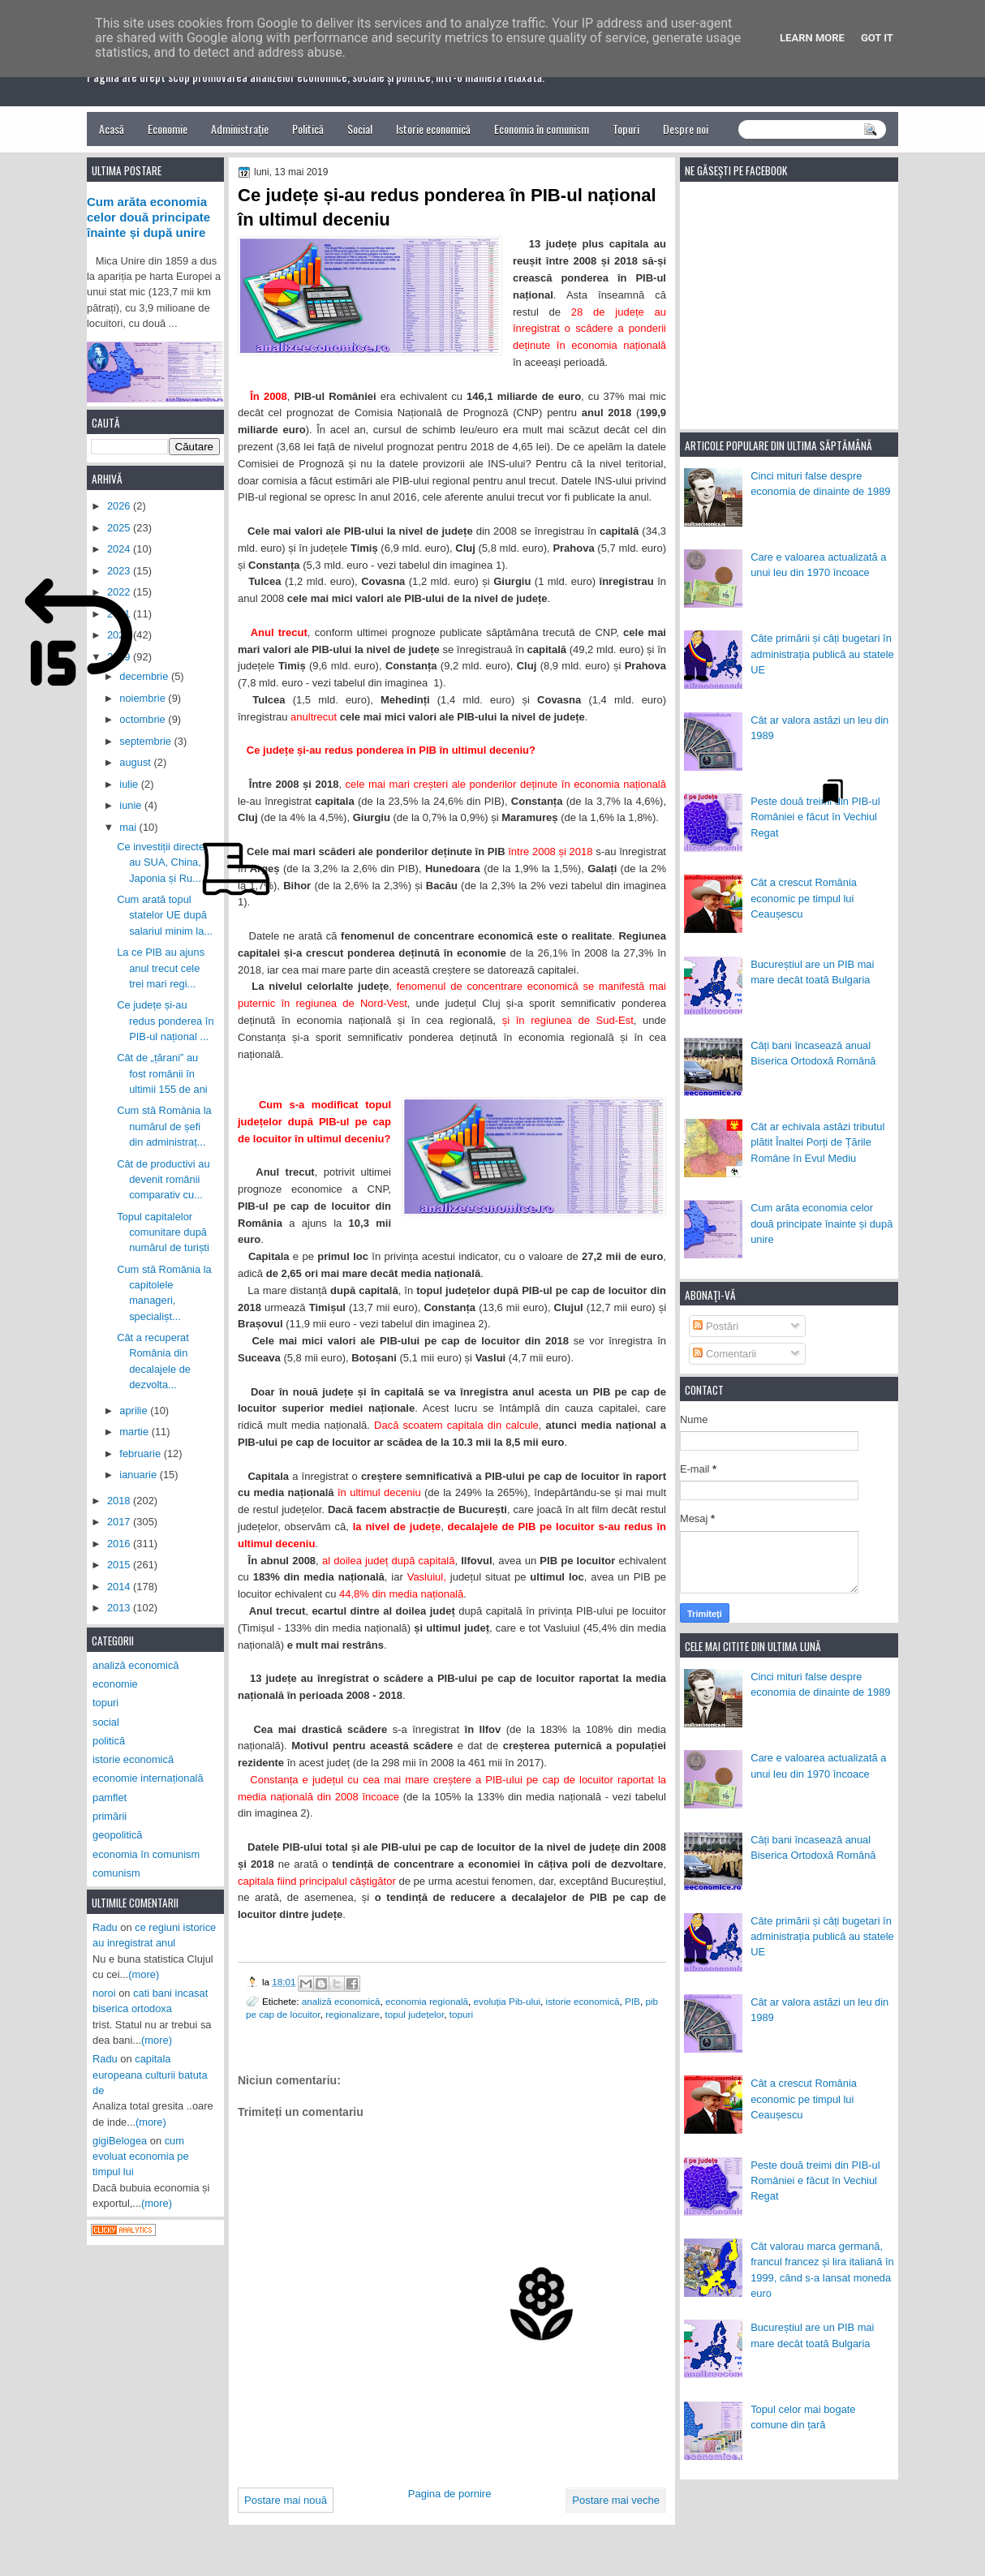  What do you see at coordinates (541, 2305) in the screenshot?
I see `find nearby florists or flower shops` at bounding box center [541, 2305].